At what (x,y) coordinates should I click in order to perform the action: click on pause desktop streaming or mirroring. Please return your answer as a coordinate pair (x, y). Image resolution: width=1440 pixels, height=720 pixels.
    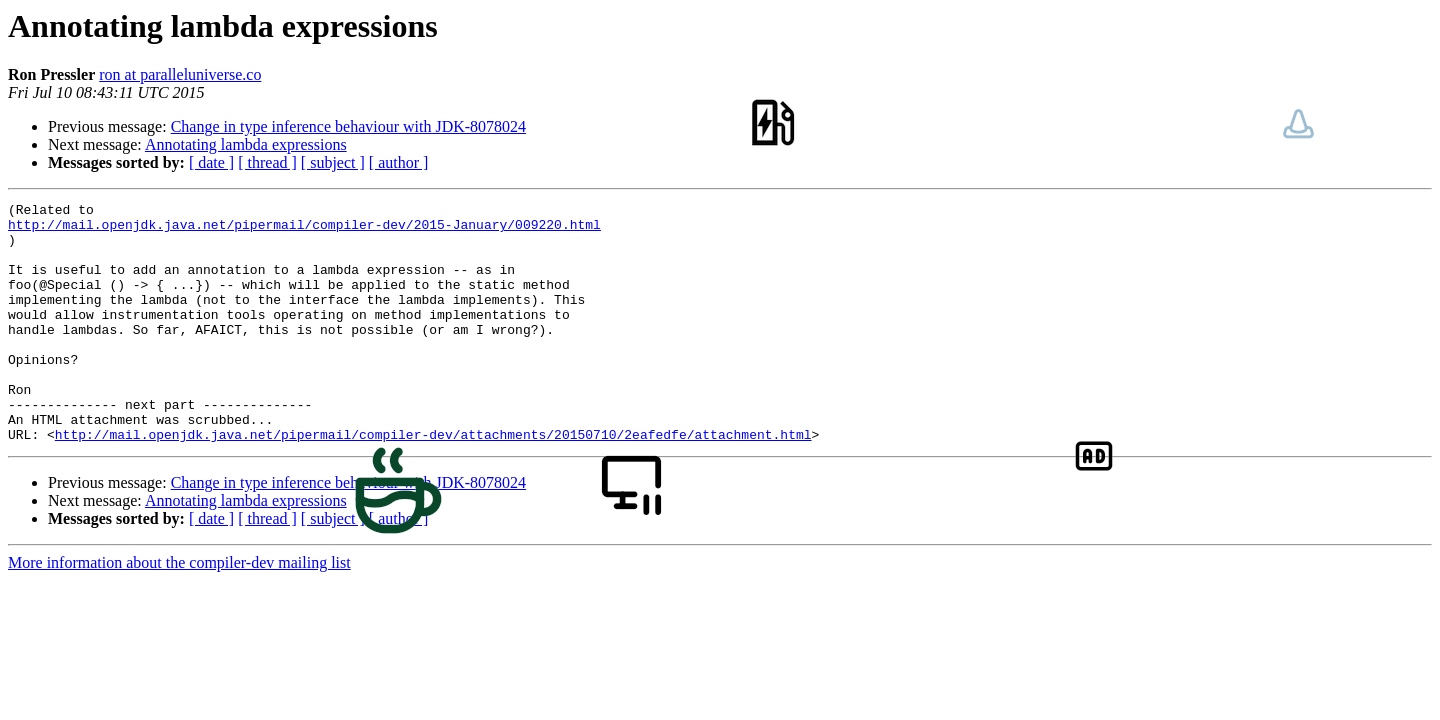
    Looking at the image, I should click on (631, 482).